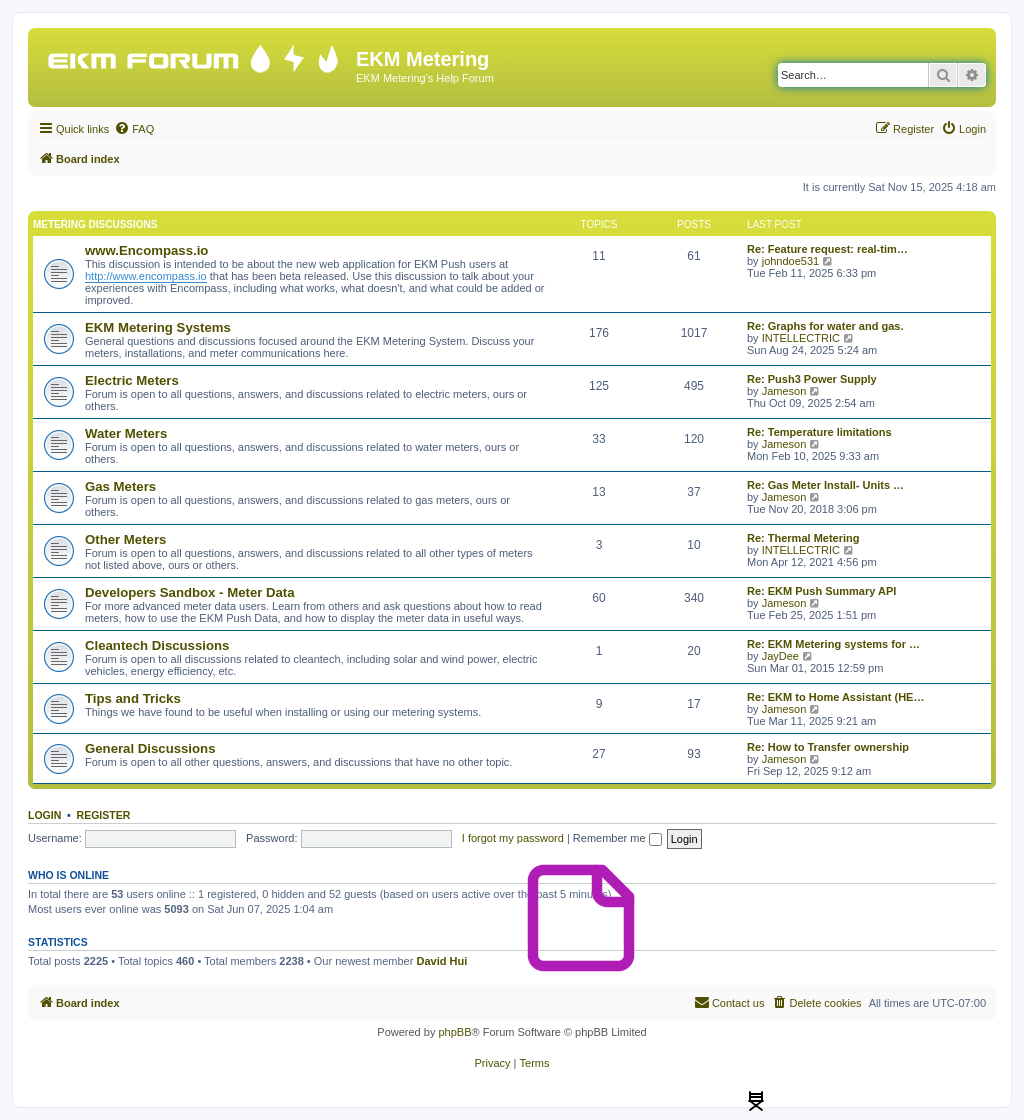 This screenshot has height=1120, width=1024. Describe the element at coordinates (581, 918) in the screenshot. I see `create a new note` at that location.